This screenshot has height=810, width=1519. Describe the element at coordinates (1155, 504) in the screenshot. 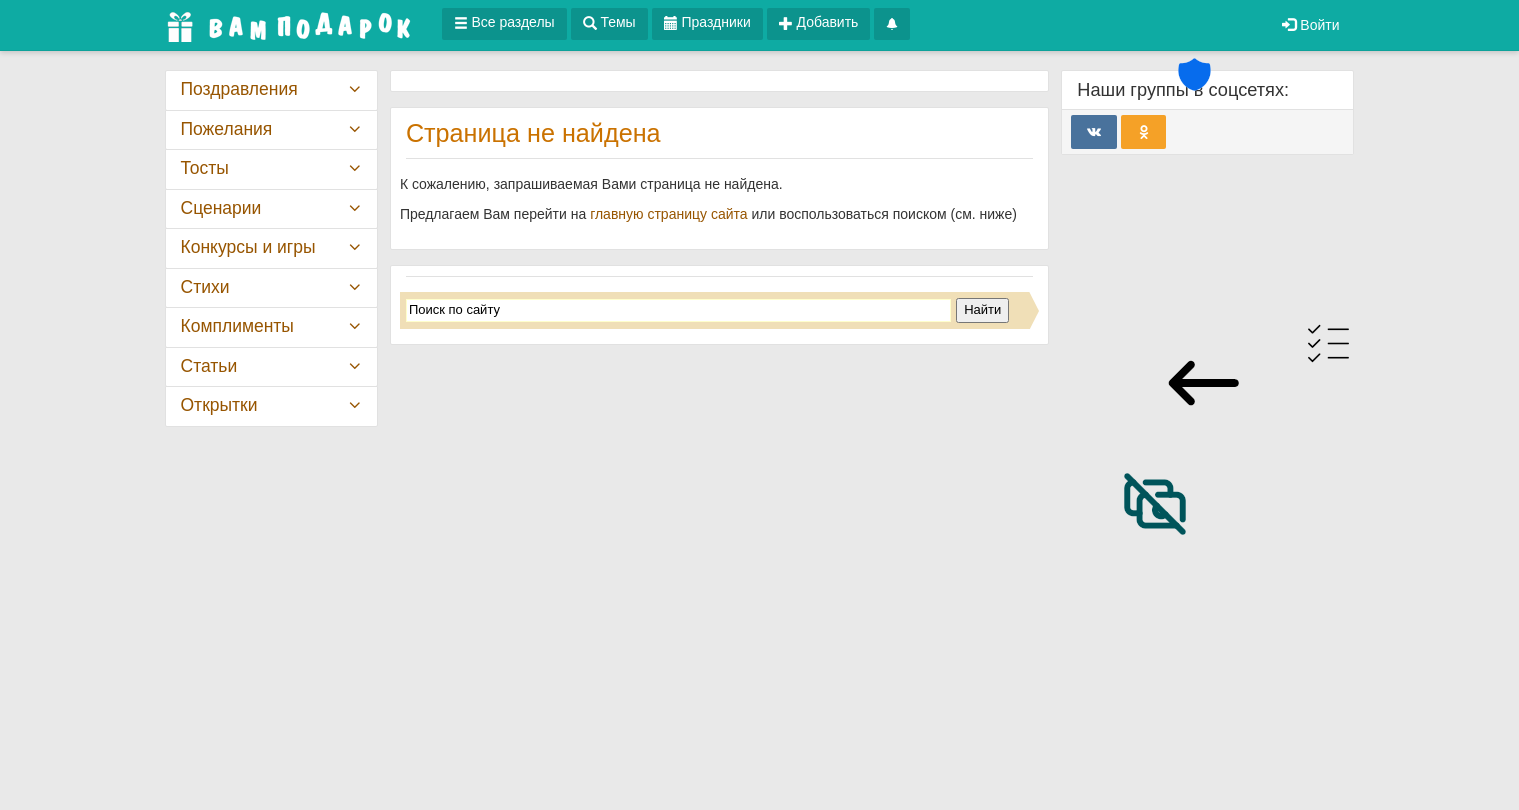

I see `indicates payment is unavailable or disabled` at that location.